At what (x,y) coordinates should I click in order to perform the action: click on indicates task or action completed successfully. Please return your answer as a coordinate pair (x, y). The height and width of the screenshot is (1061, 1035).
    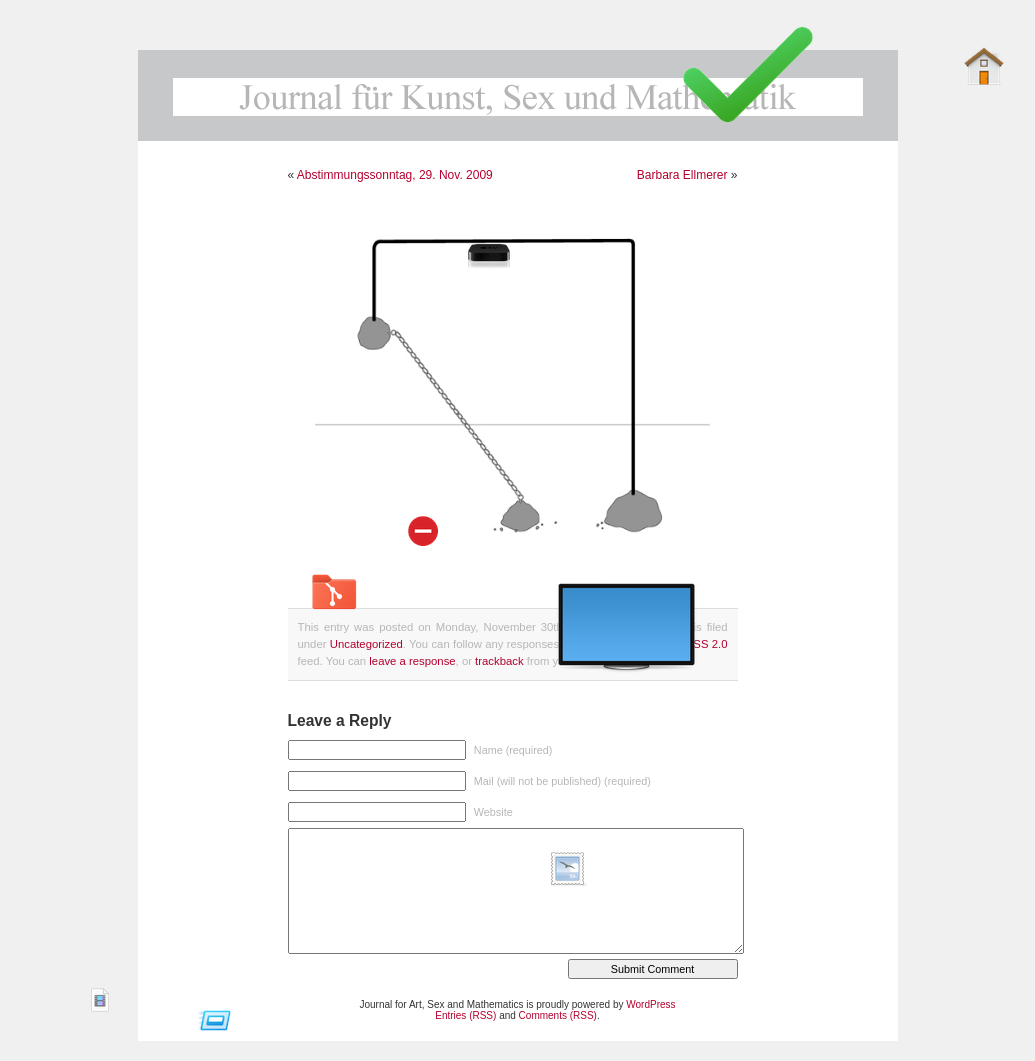
    Looking at the image, I should click on (748, 78).